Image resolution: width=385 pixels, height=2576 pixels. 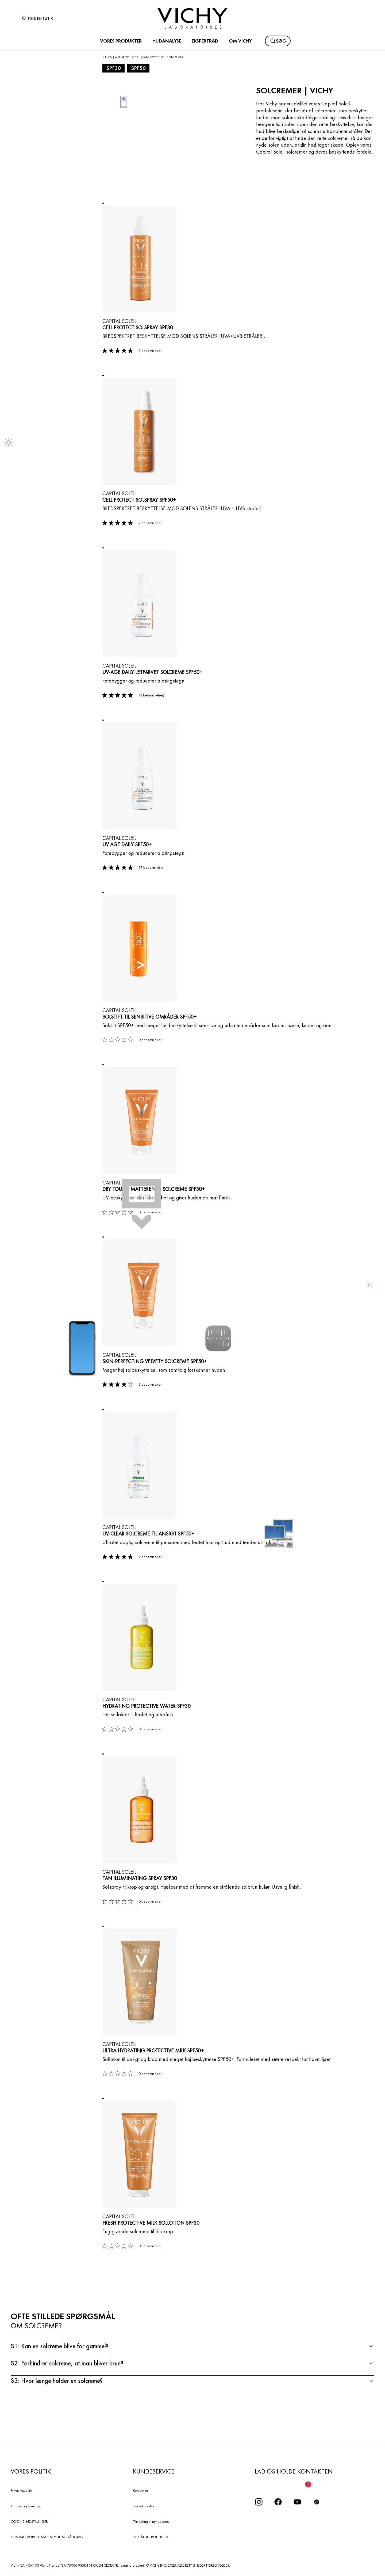 I want to click on manage connected iPhone device, so click(x=82, y=1349).